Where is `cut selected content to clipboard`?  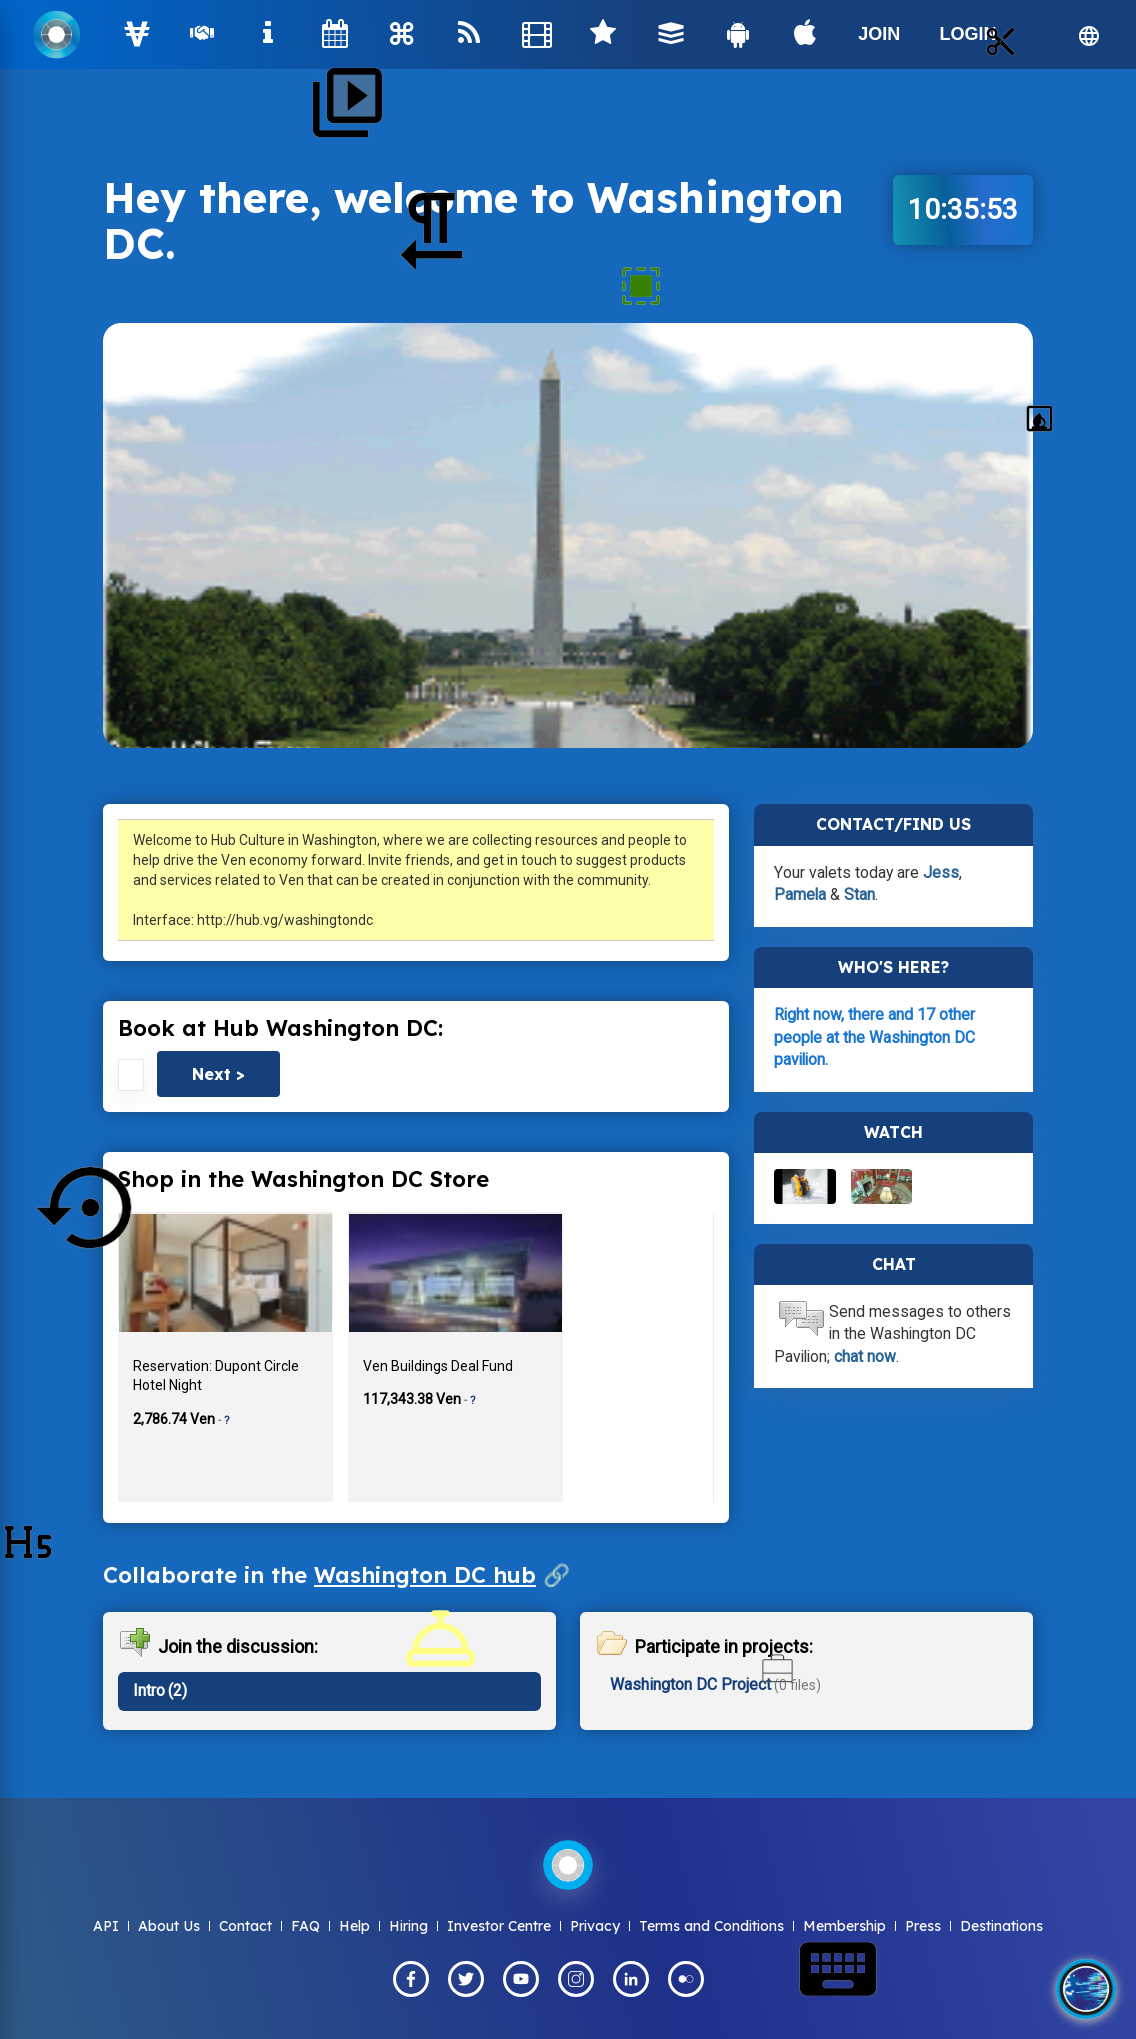
cut selected content to clipboard is located at coordinates (1000, 41).